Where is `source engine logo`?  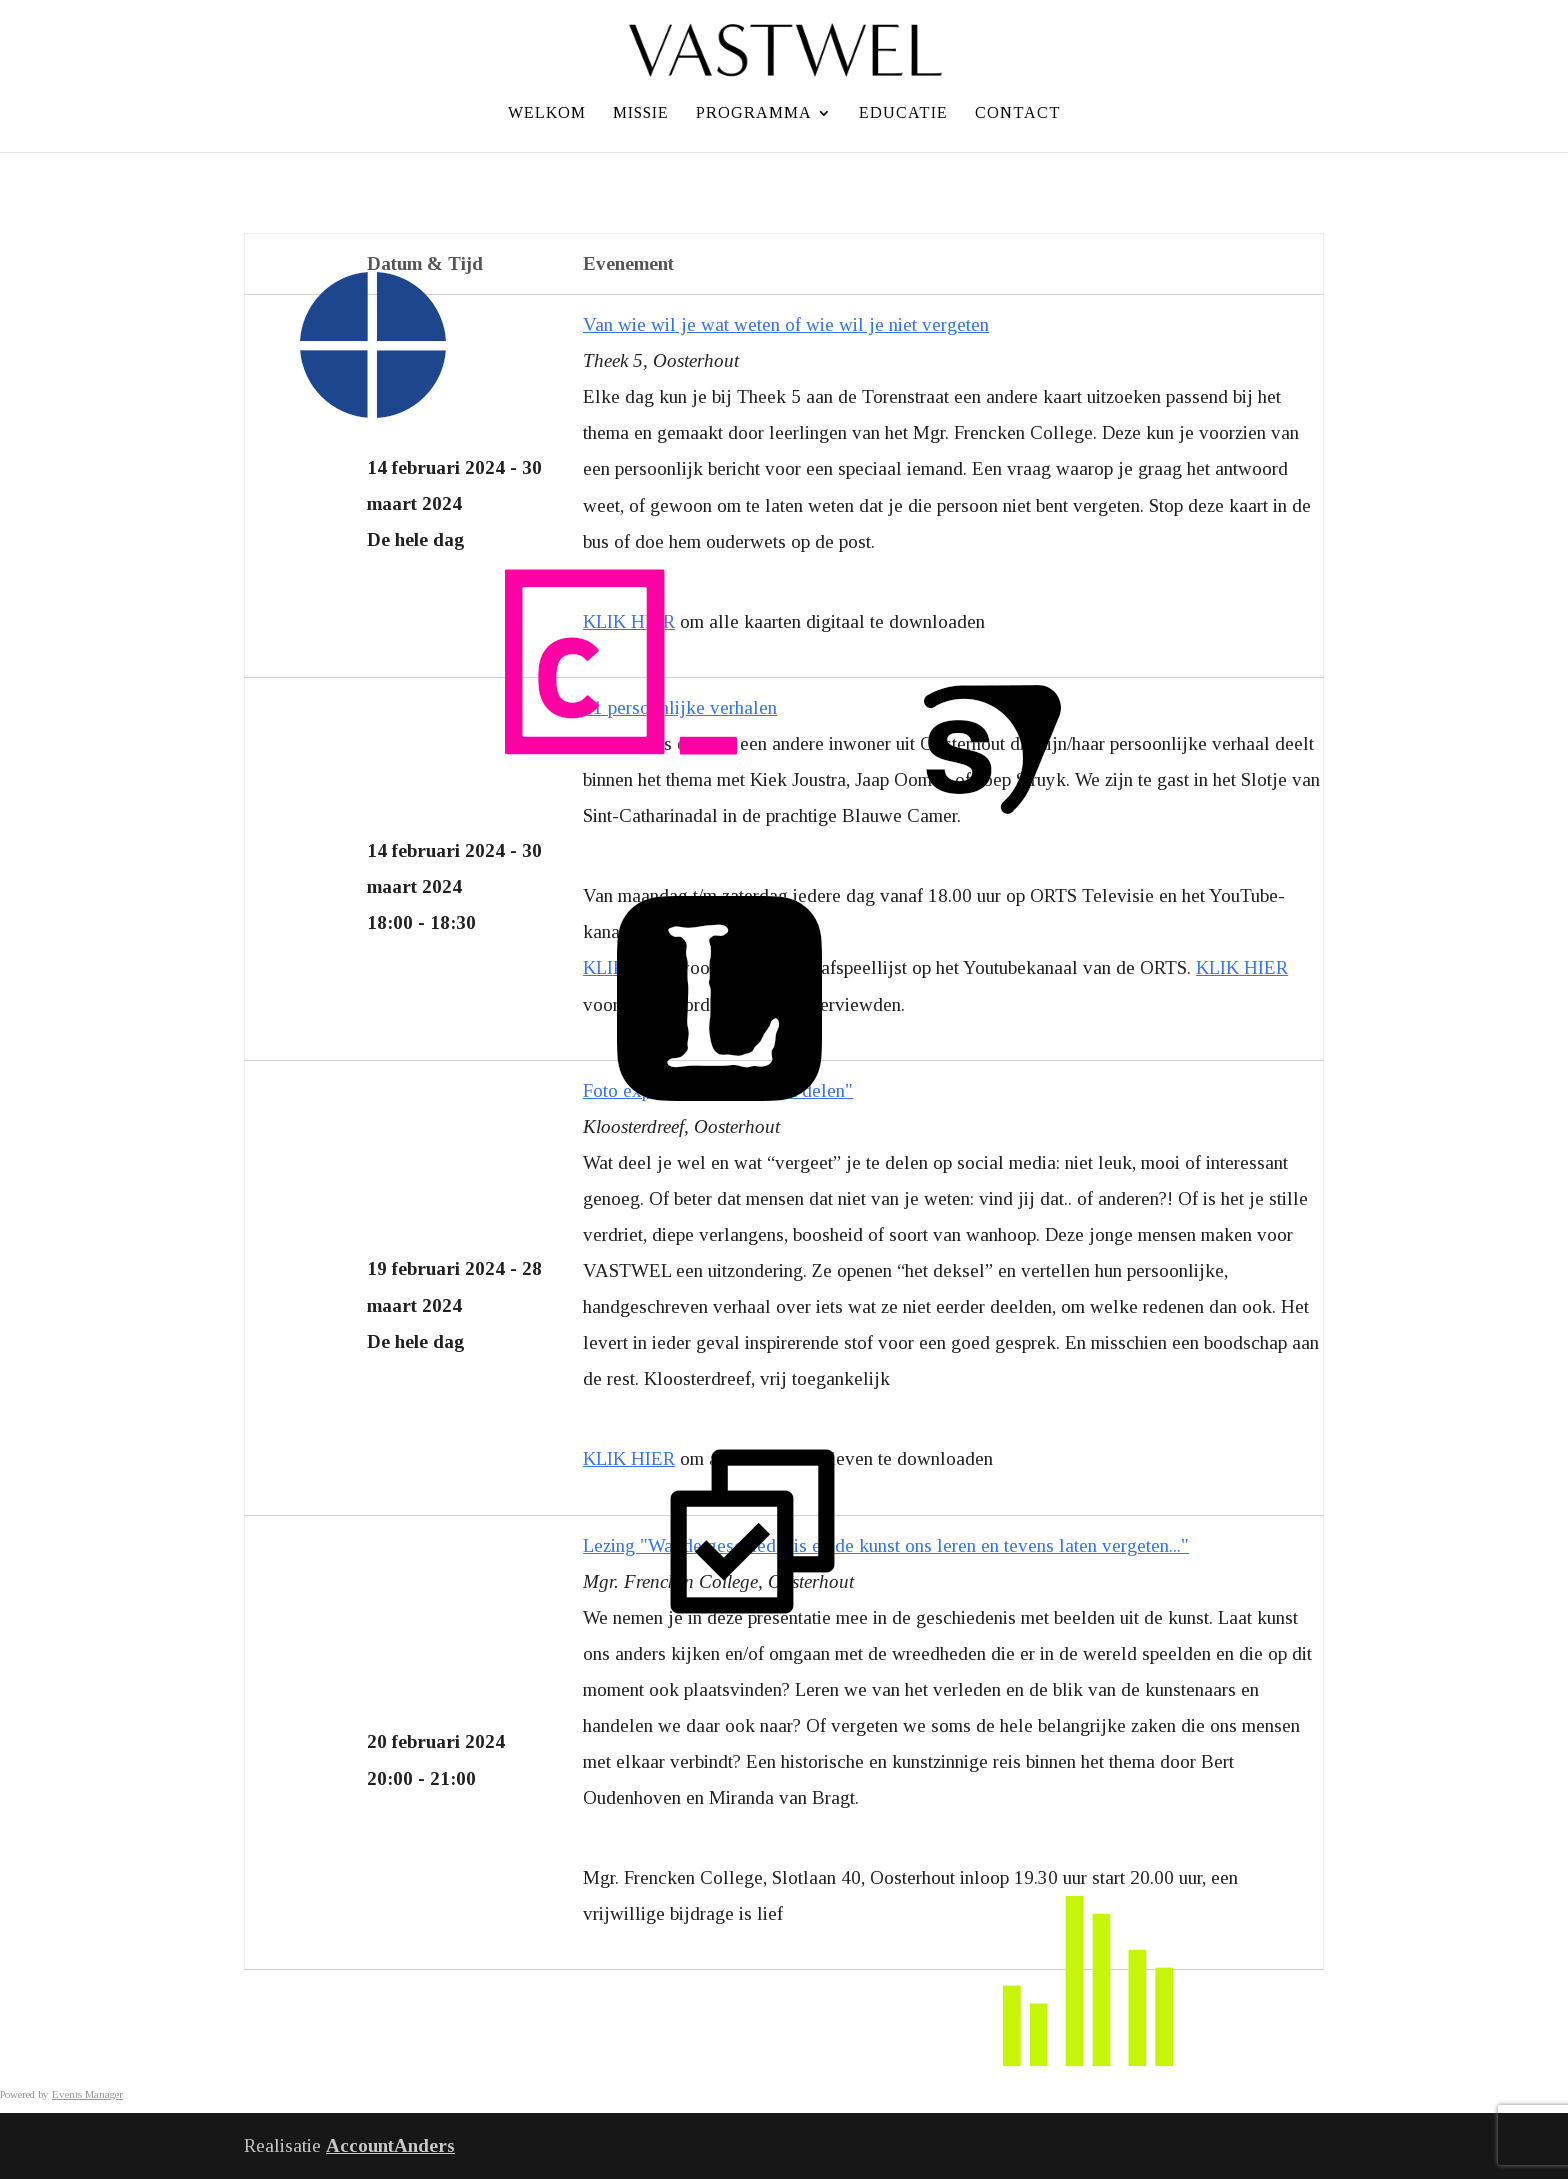
source engine logo is located at coordinates (992, 749).